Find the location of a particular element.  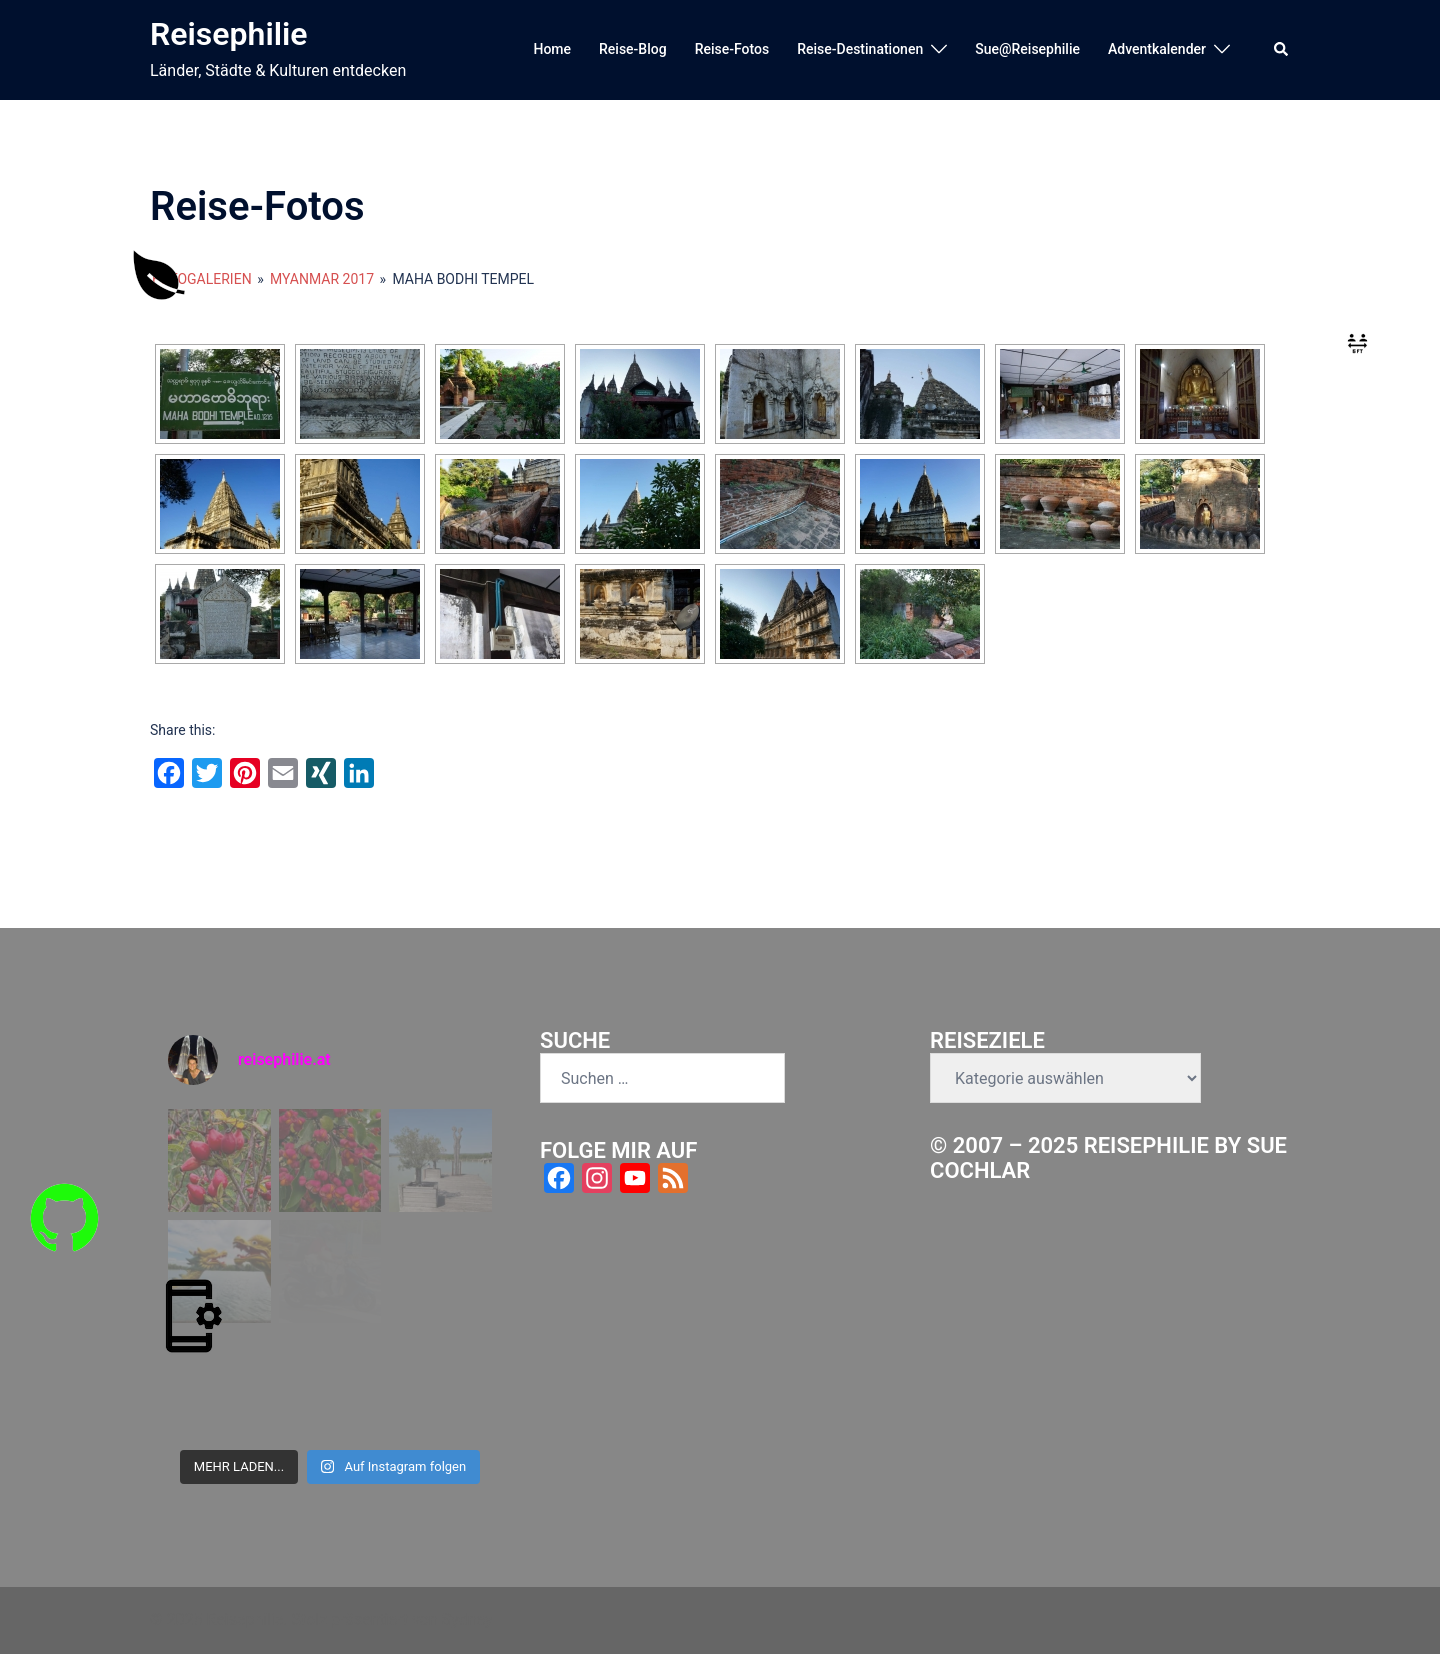

view project on GitHub is located at coordinates (64, 1217).